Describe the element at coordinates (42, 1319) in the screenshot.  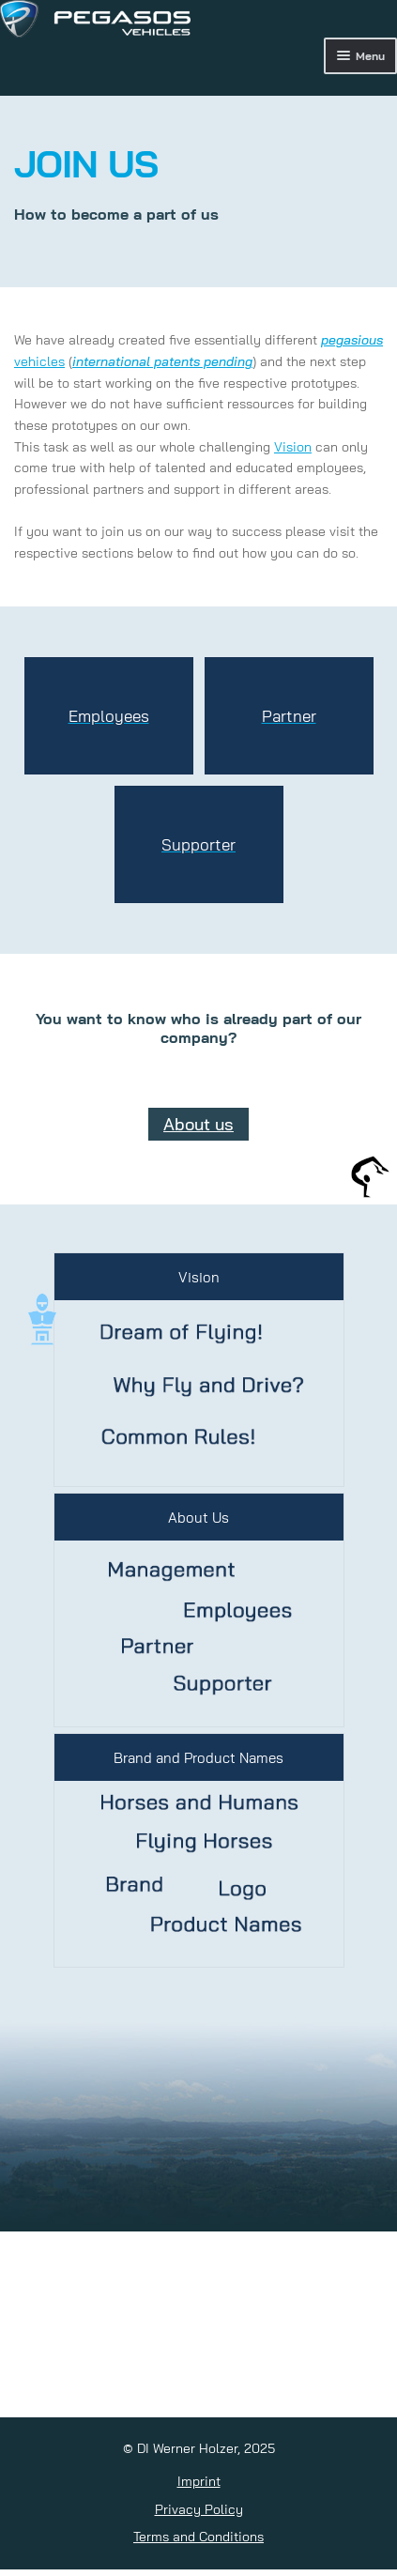
I see `view museum or gallery collection` at that location.